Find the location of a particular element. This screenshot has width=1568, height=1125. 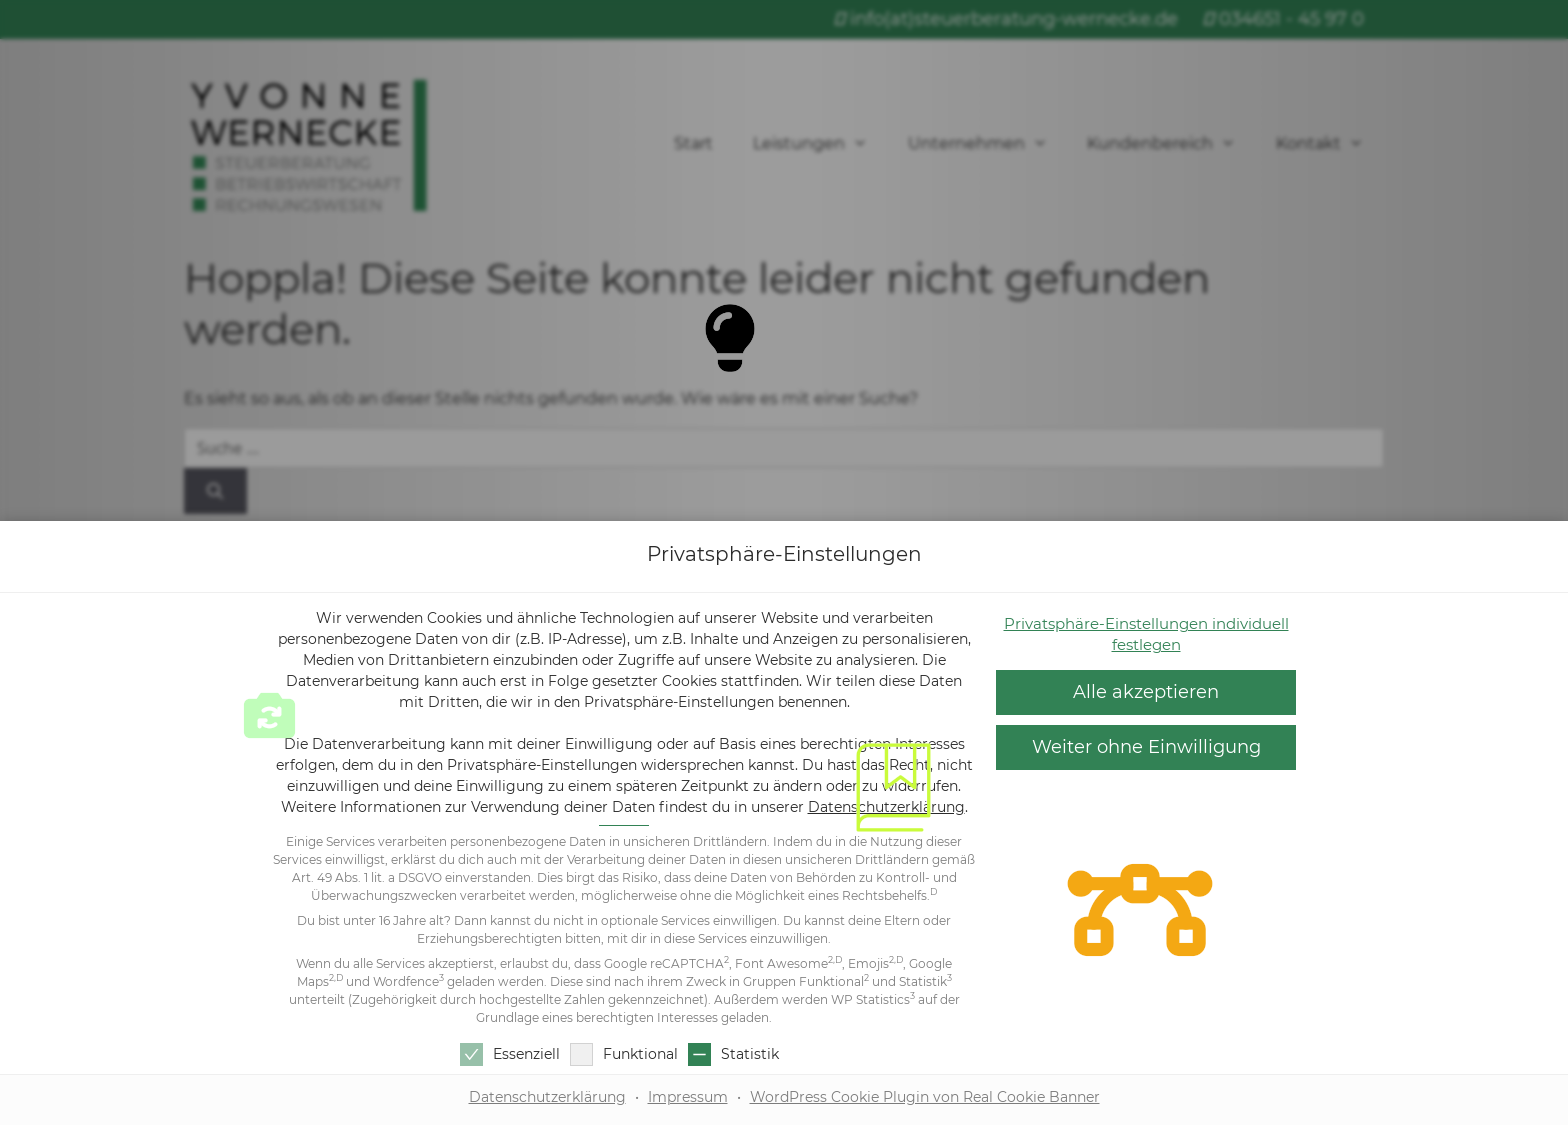

access tips or helpful suggestions is located at coordinates (730, 337).